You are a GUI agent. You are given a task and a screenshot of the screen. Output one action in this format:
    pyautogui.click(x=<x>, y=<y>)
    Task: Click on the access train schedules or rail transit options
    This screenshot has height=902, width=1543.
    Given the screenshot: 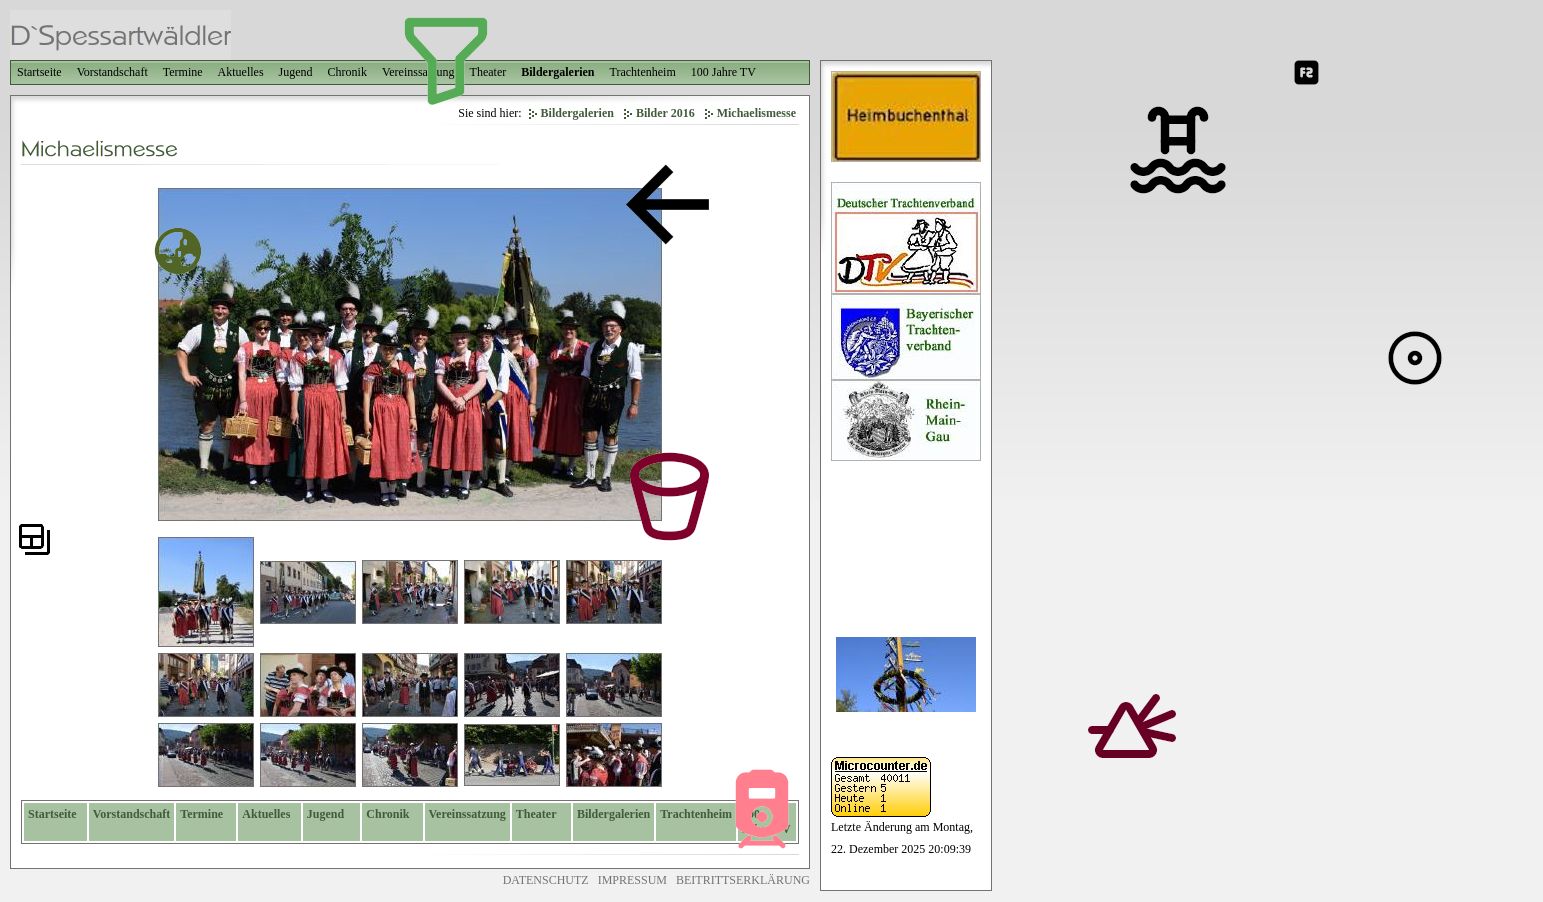 What is the action you would take?
    pyautogui.click(x=762, y=809)
    